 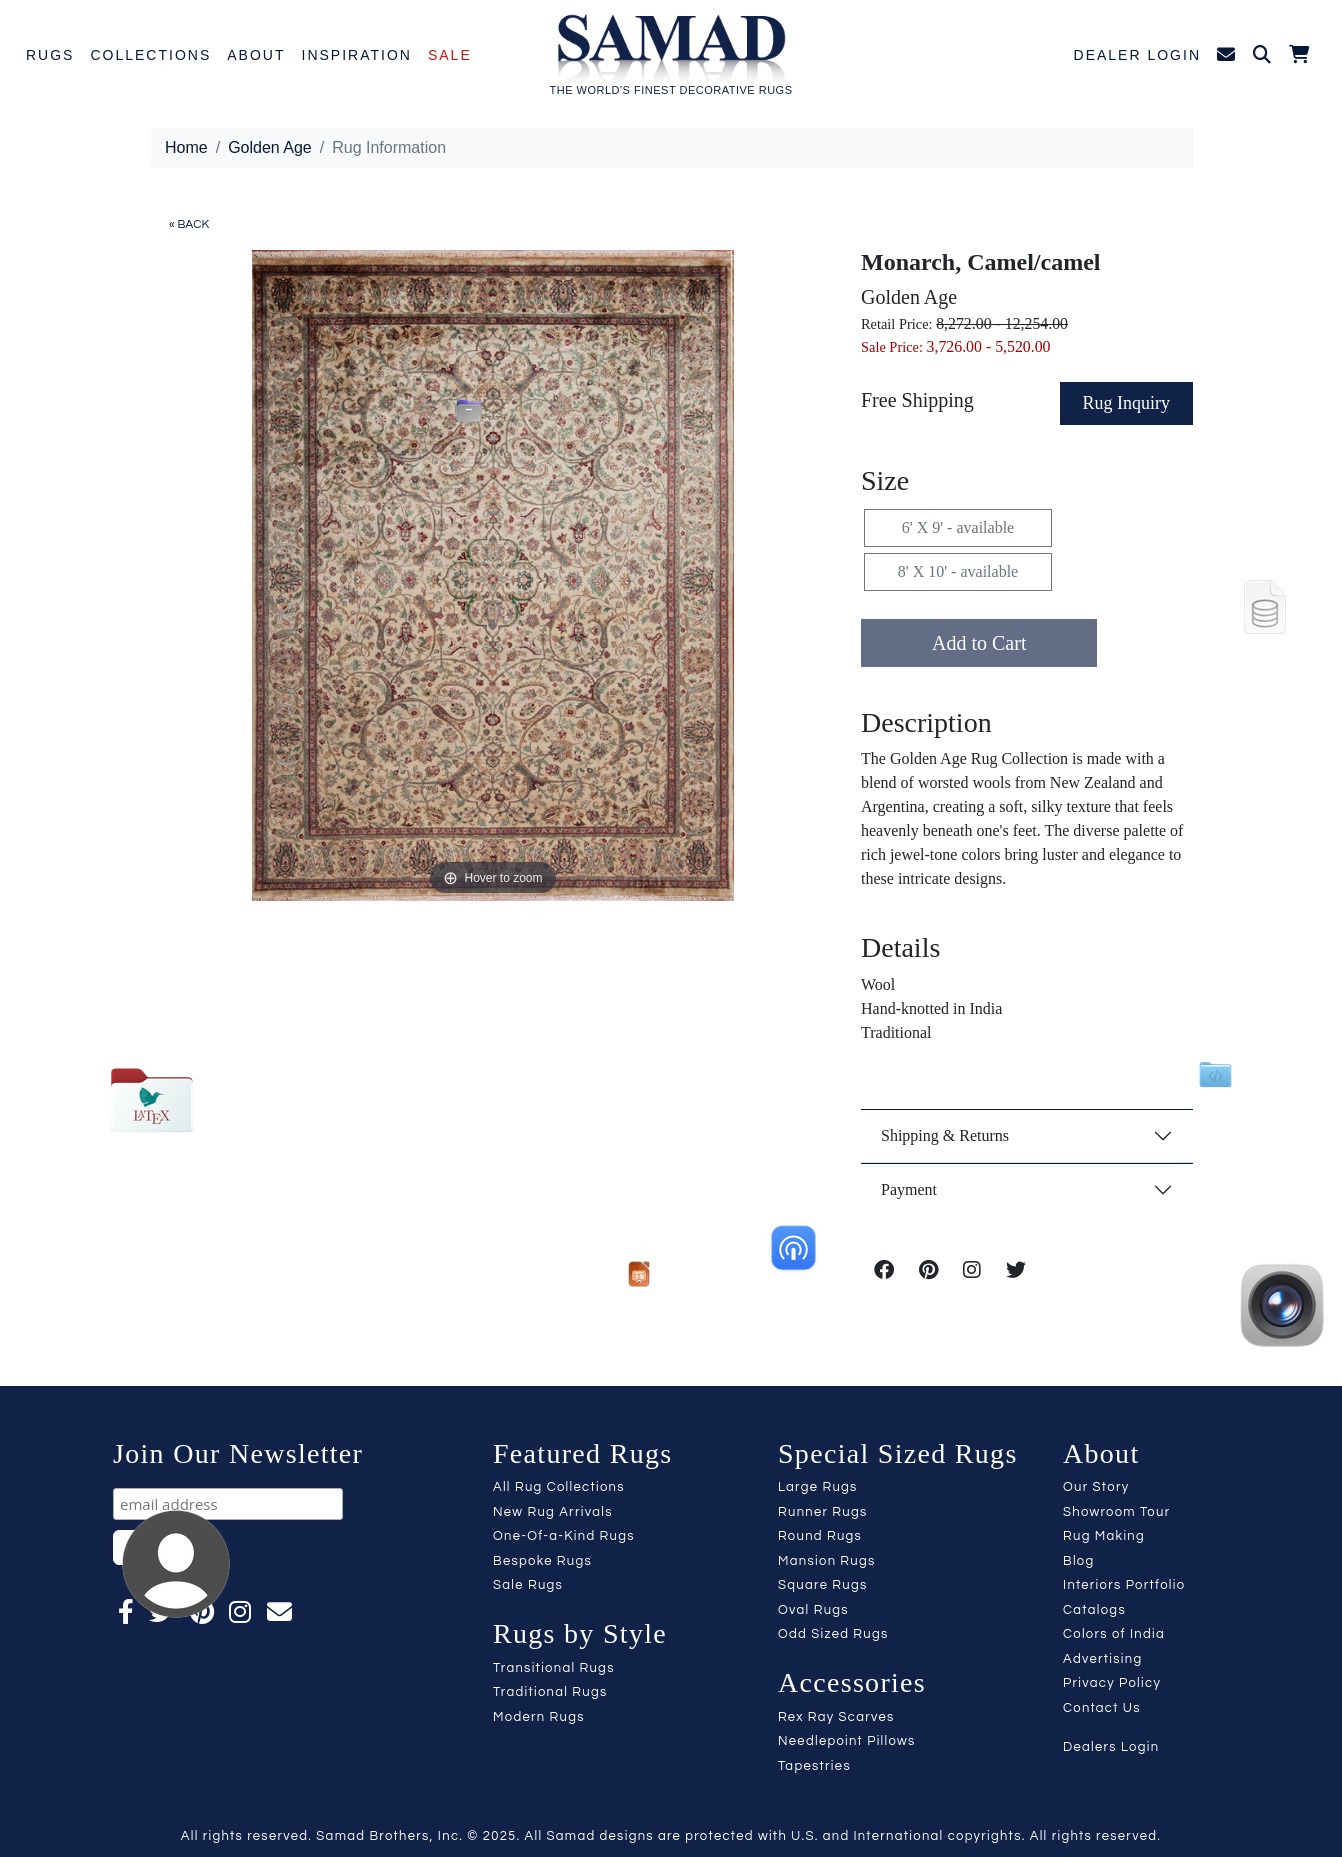 What do you see at coordinates (1215, 1074) in the screenshot?
I see `open your code projects folder` at bounding box center [1215, 1074].